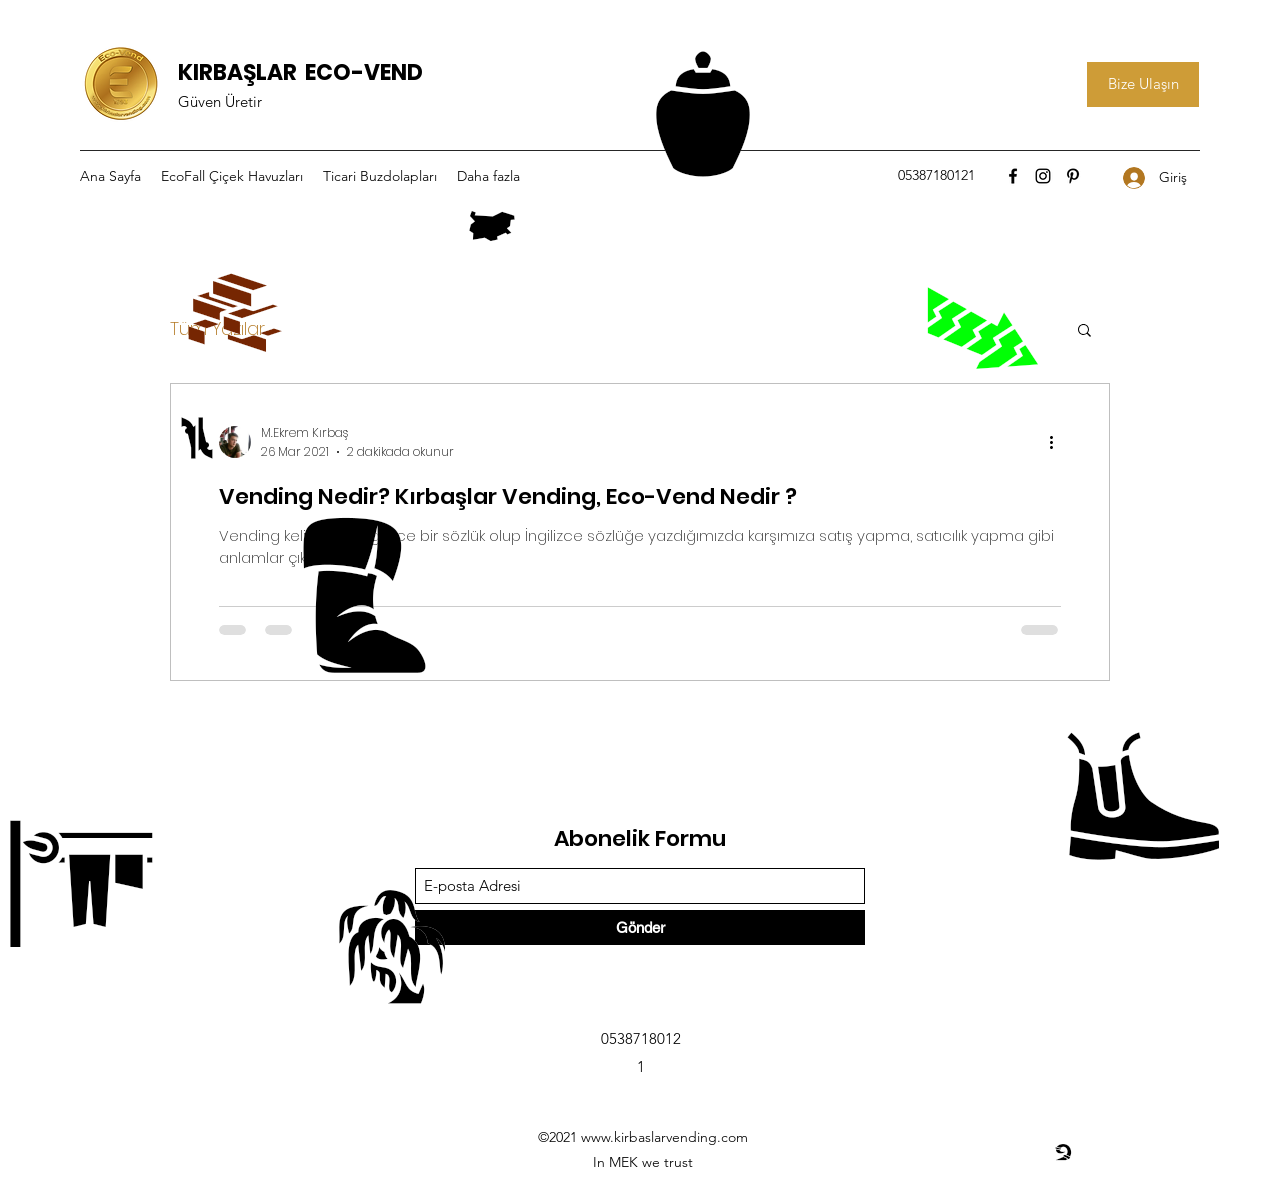 This screenshot has height=1186, width=1280. Describe the element at coordinates (236, 311) in the screenshot. I see `construction or building materials inventory` at that location.